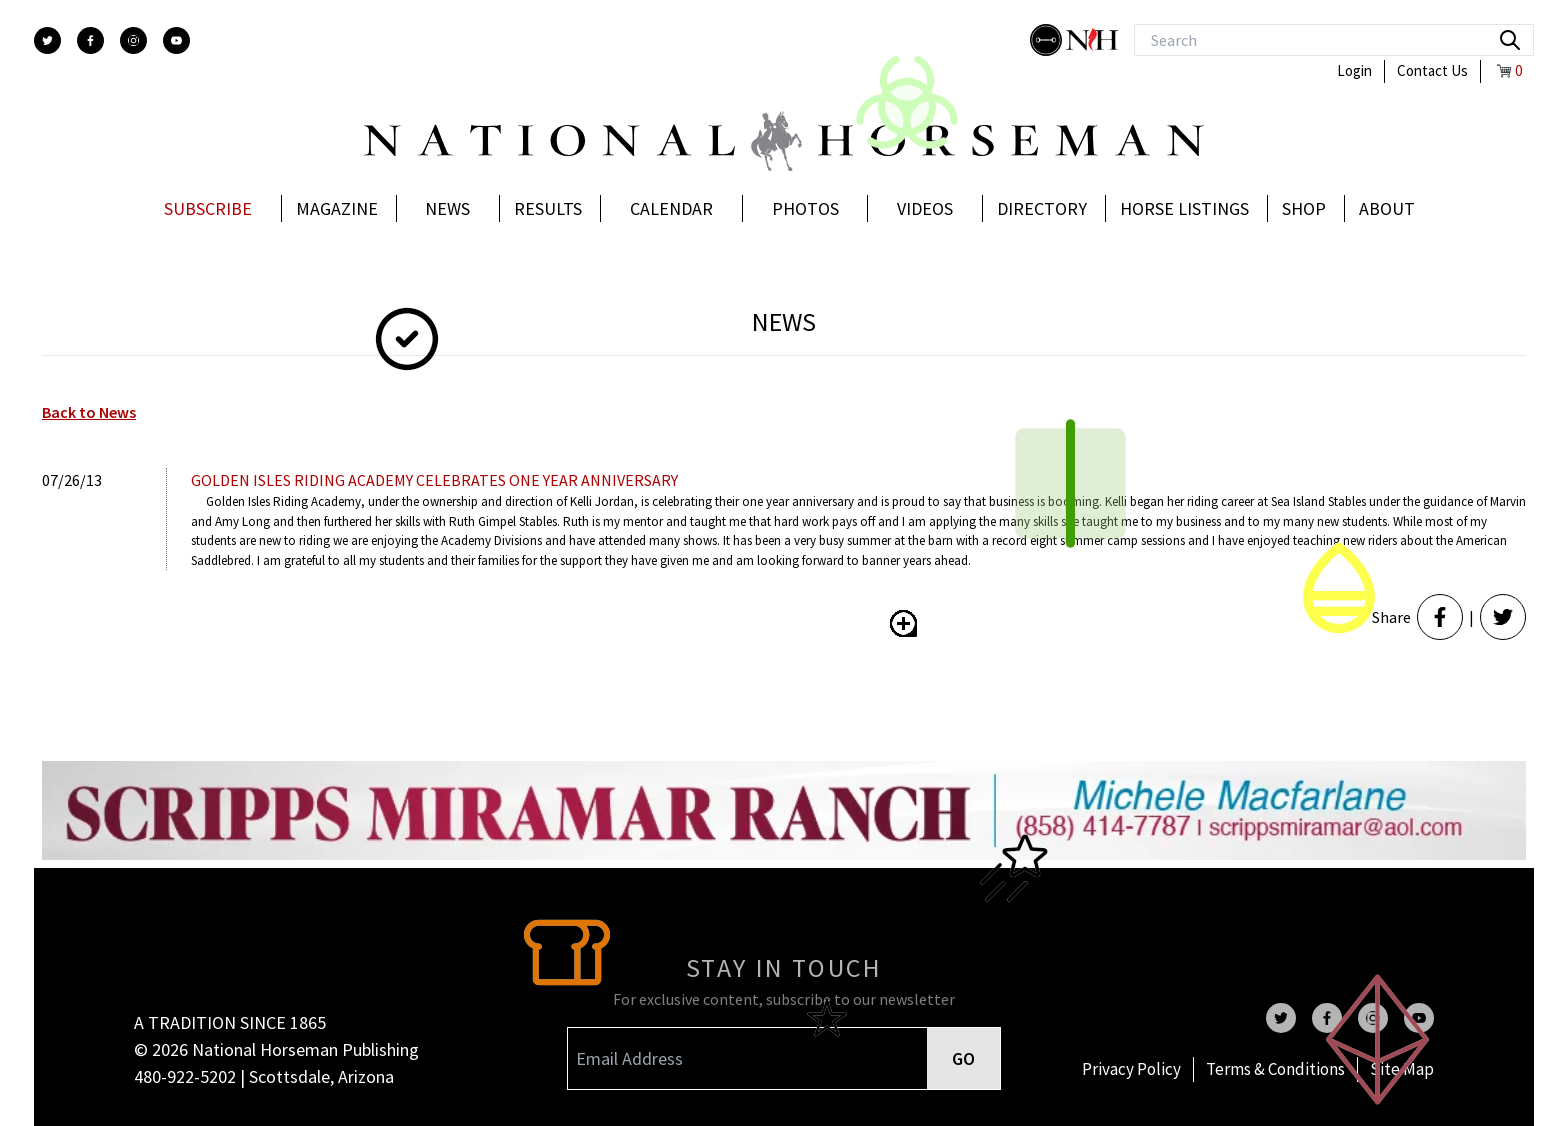  What do you see at coordinates (903, 623) in the screenshot?
I see `zoom in on image or content` at bounding box center [903, 623].